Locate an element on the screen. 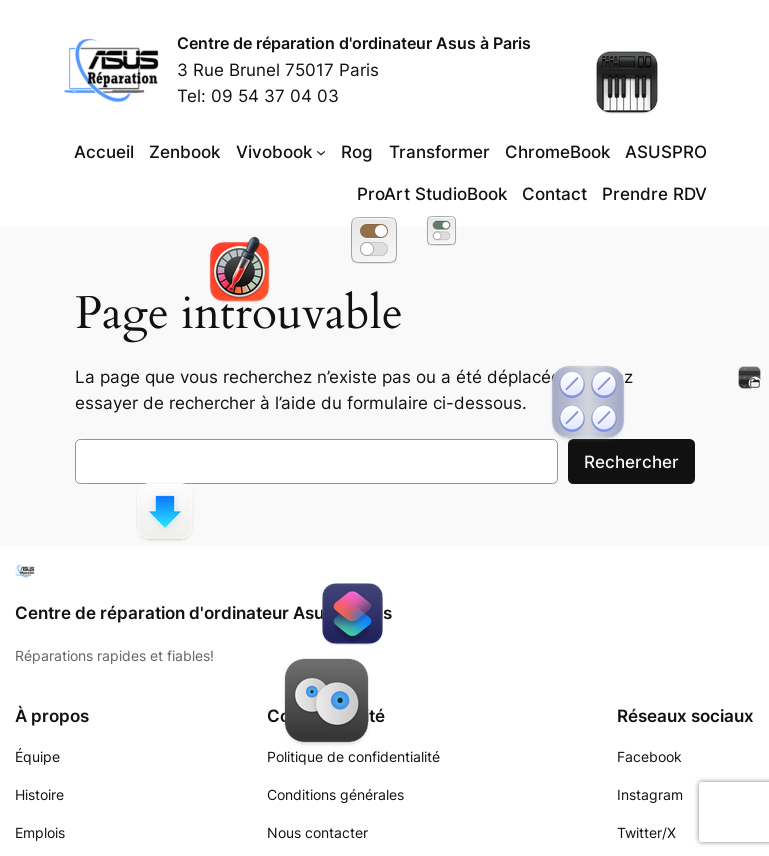 The width and height of the screenshot is (769, 856). open xfce4 eyes desktop widget is located at coordinates (326, 700).